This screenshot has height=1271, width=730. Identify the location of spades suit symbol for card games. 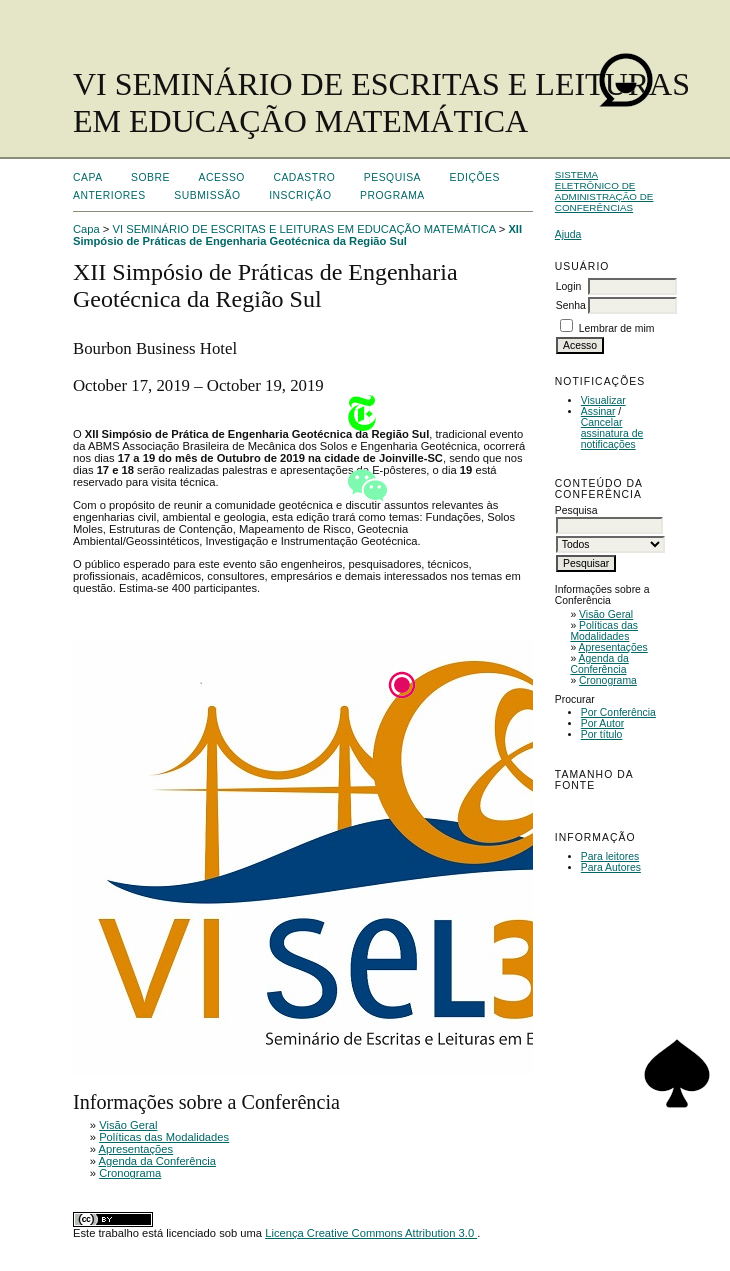
(677, 1075).